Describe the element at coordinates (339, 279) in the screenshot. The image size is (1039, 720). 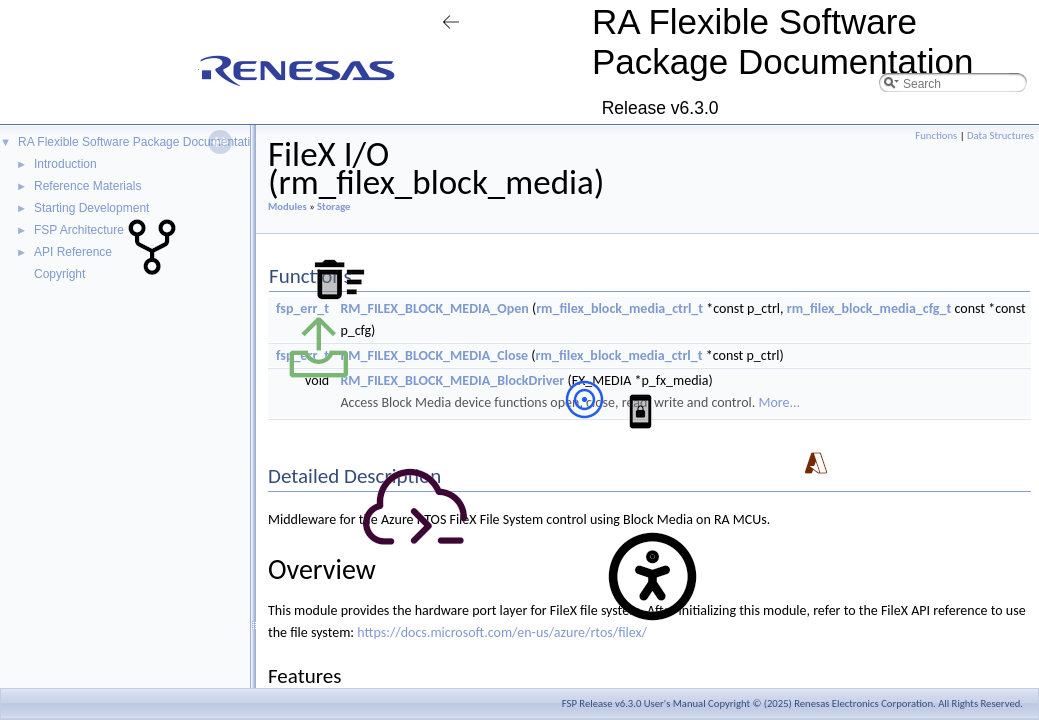
I see `bulk delete selected items` at that location.